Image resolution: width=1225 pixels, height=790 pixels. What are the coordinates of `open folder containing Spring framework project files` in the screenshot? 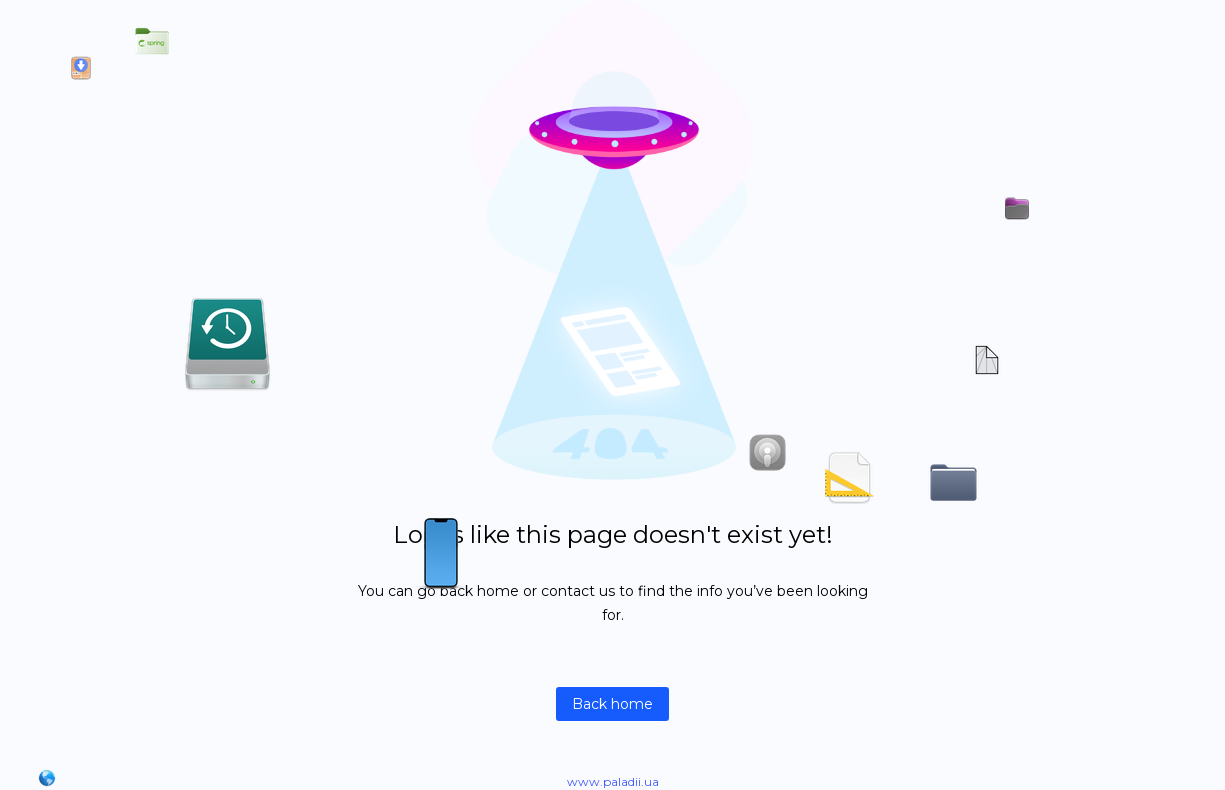 It's located at (152, 42).